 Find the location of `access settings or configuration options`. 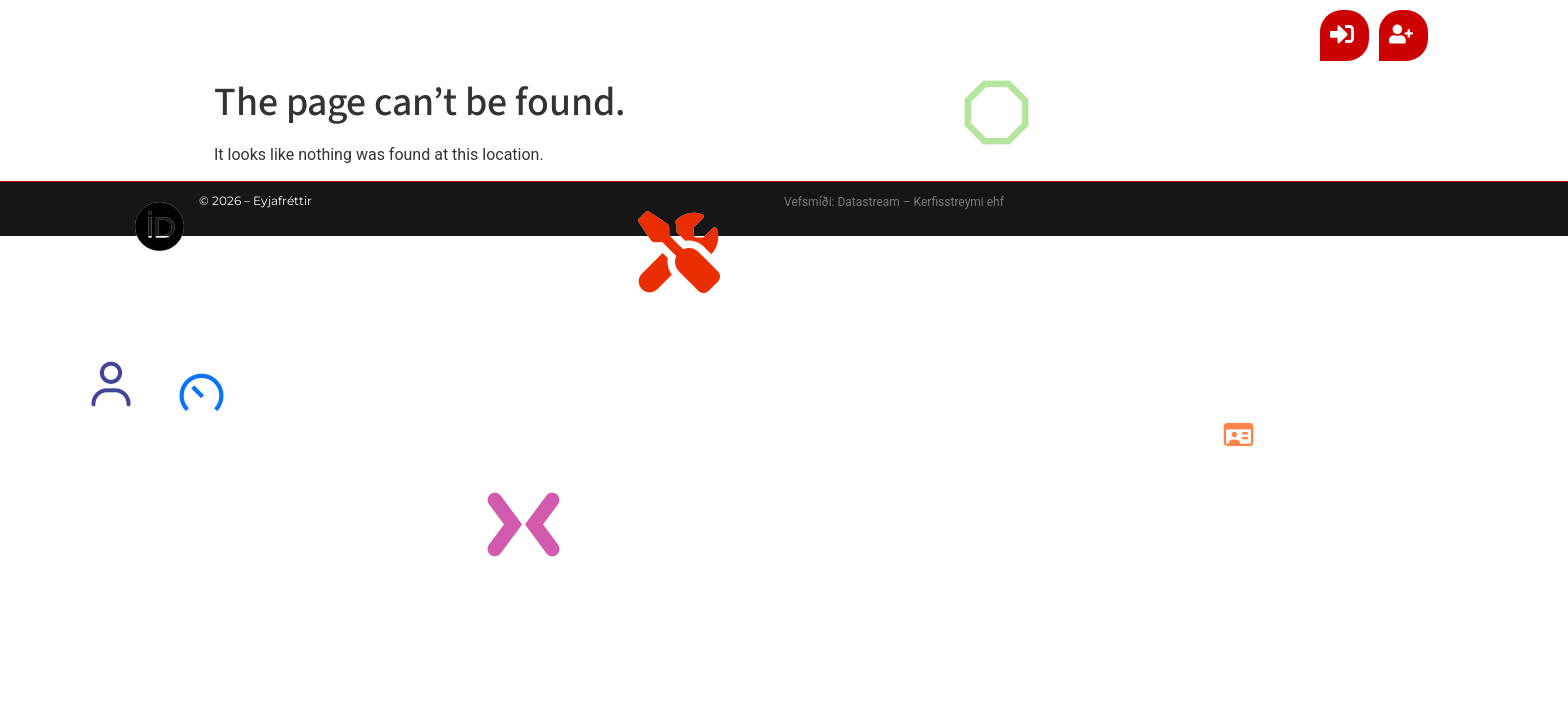

access settings or configuration options is located at coordinates (679, 252).